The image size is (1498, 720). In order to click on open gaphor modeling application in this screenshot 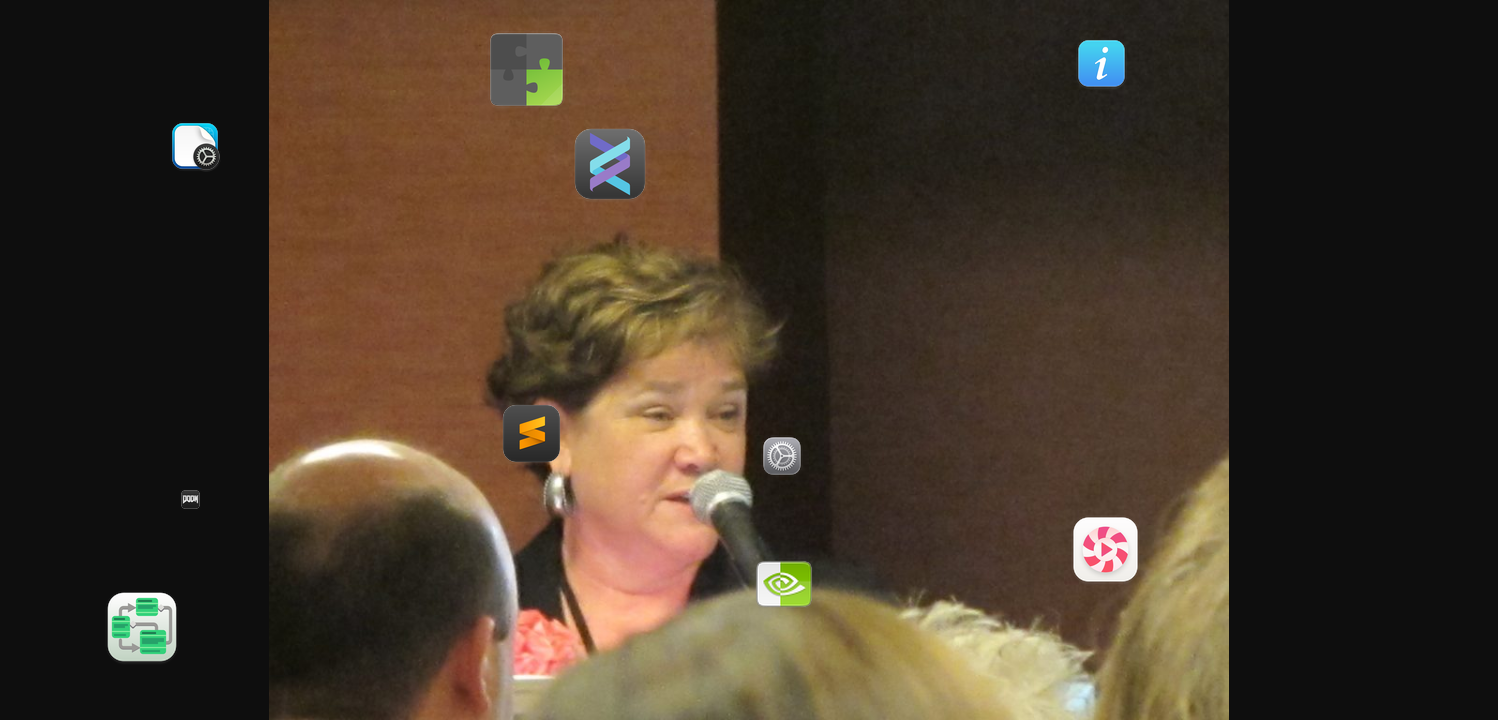, I will do `click(142, 627)`.